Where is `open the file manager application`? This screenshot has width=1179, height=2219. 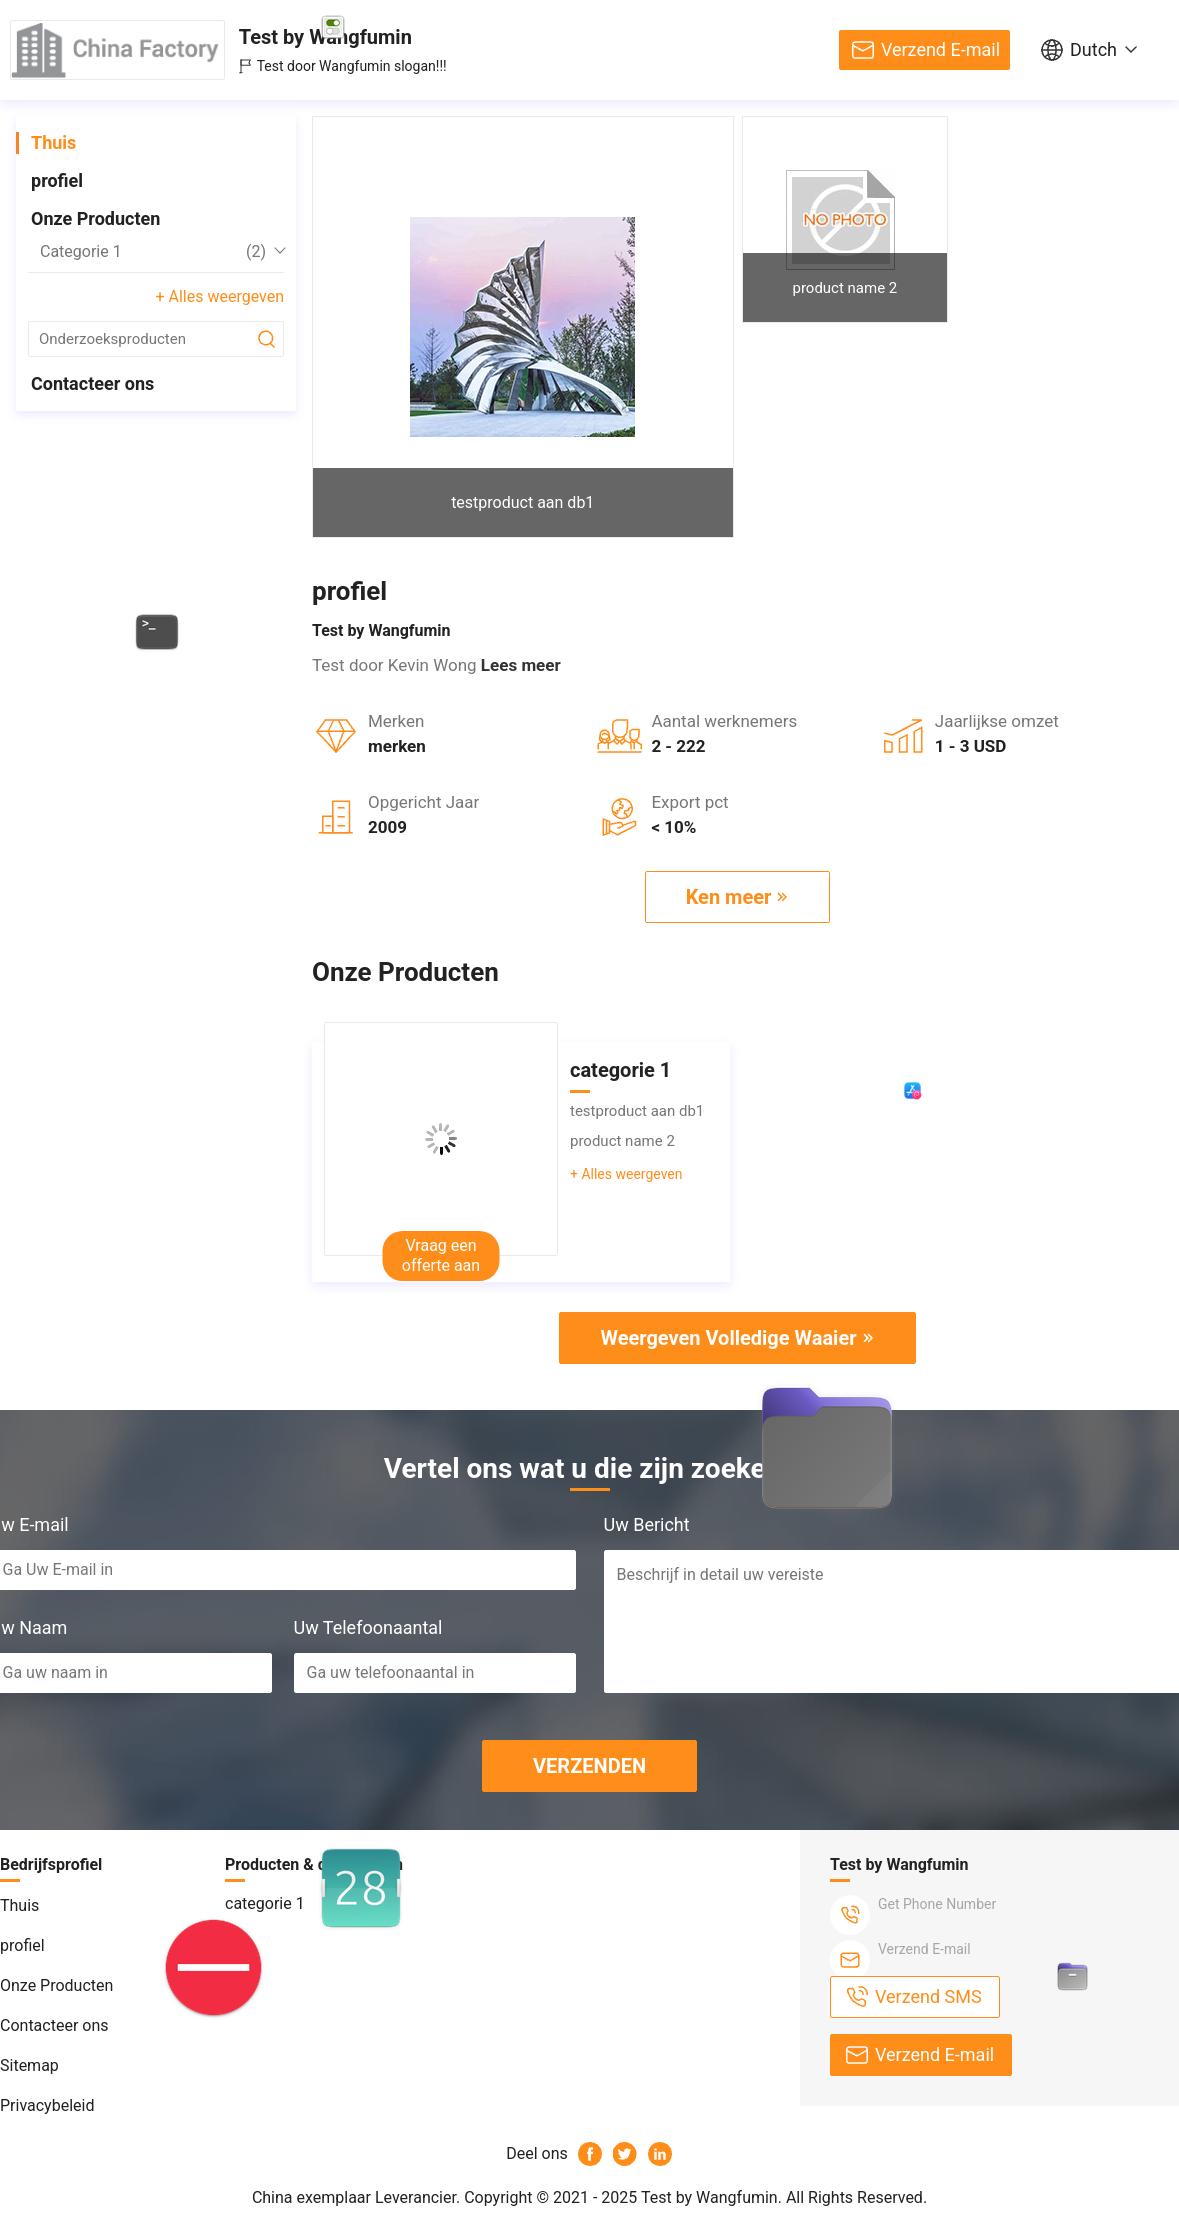 open the file manager application is located at coordinates (1072, 1976).